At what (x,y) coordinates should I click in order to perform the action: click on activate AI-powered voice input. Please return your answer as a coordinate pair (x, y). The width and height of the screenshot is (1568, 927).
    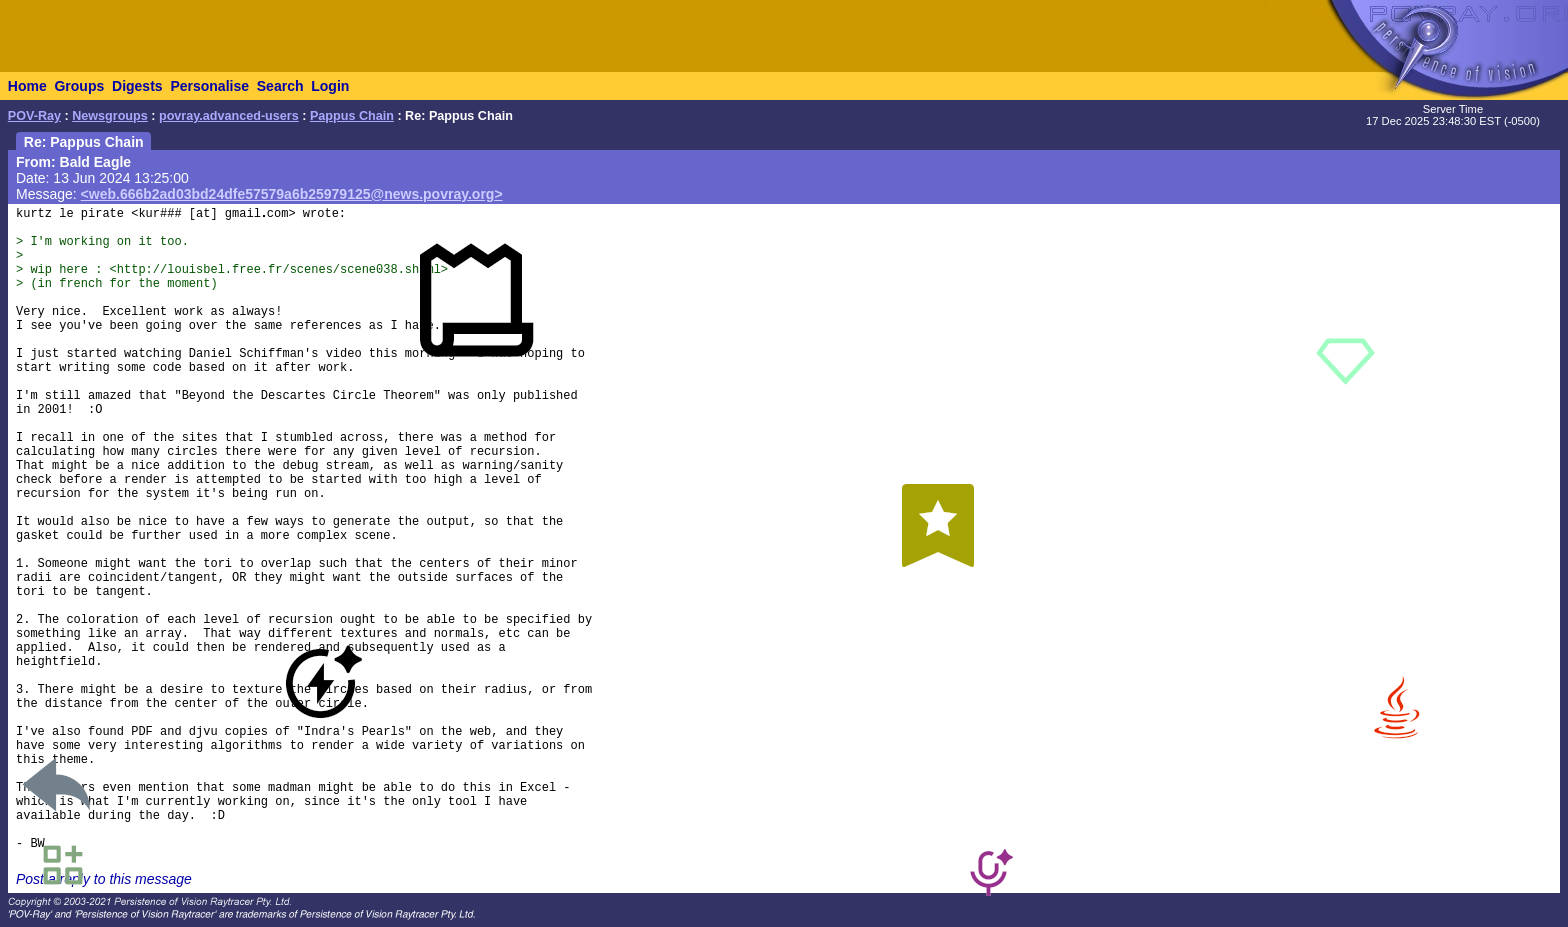
    Looking at the image, I should click on (988, 873).